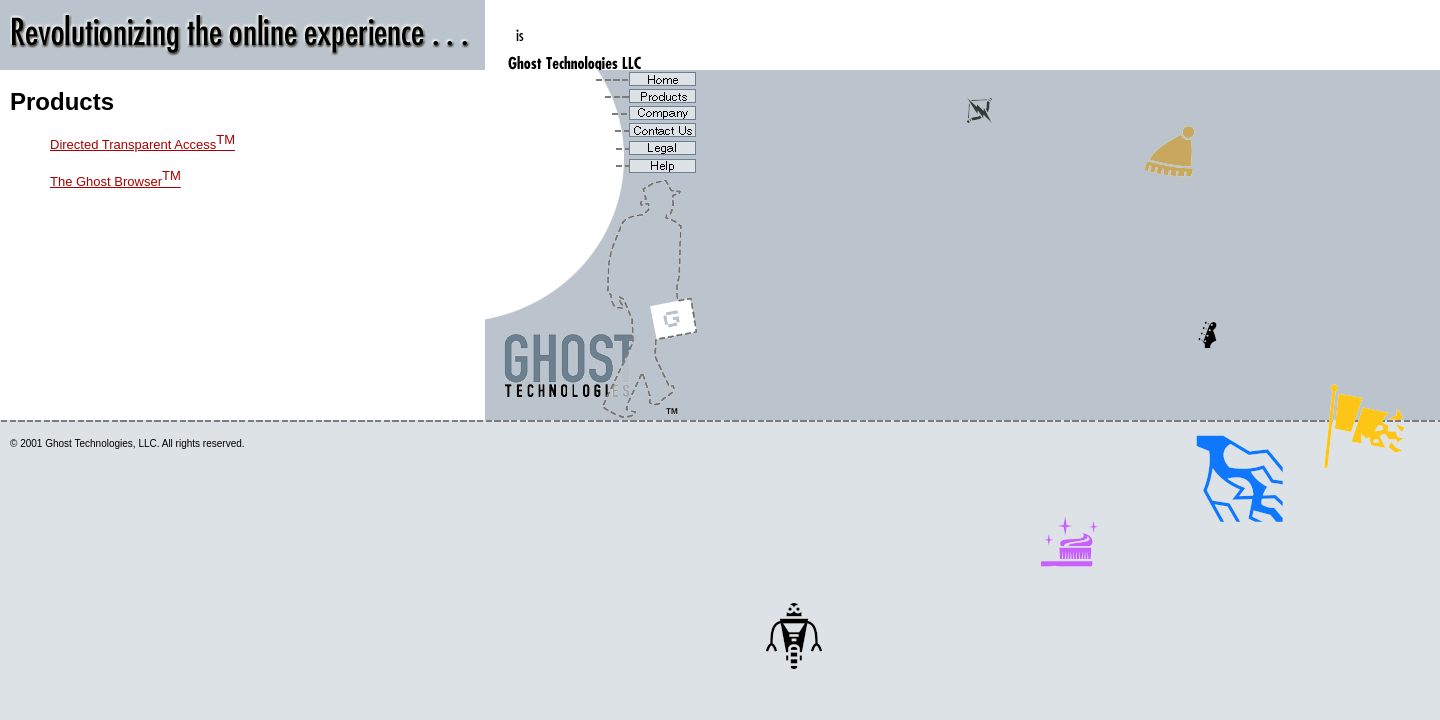  What do you see at coordinates (1363, 426) in the screenshot?
I see `indicates a defeated faction or conquered territory` at bounding box center [1363, 426].